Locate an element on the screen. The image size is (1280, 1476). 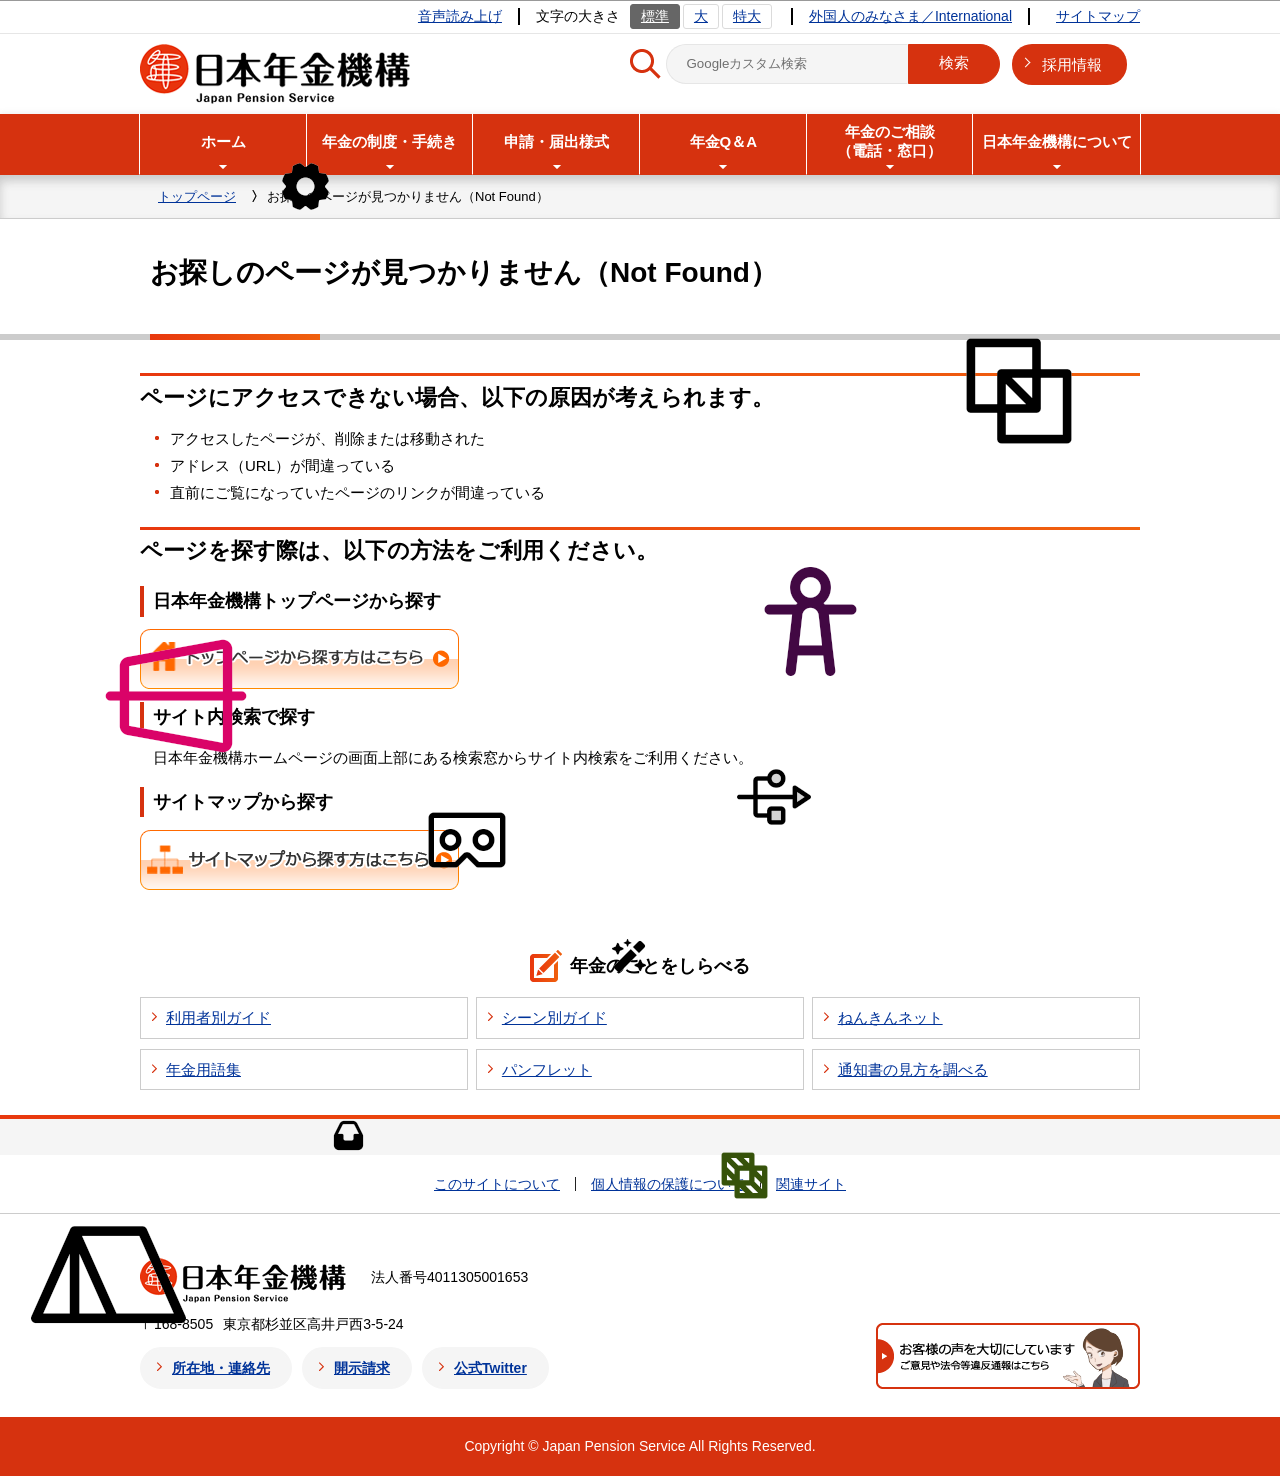
view your inbox is located at coordinates (348, 1135).